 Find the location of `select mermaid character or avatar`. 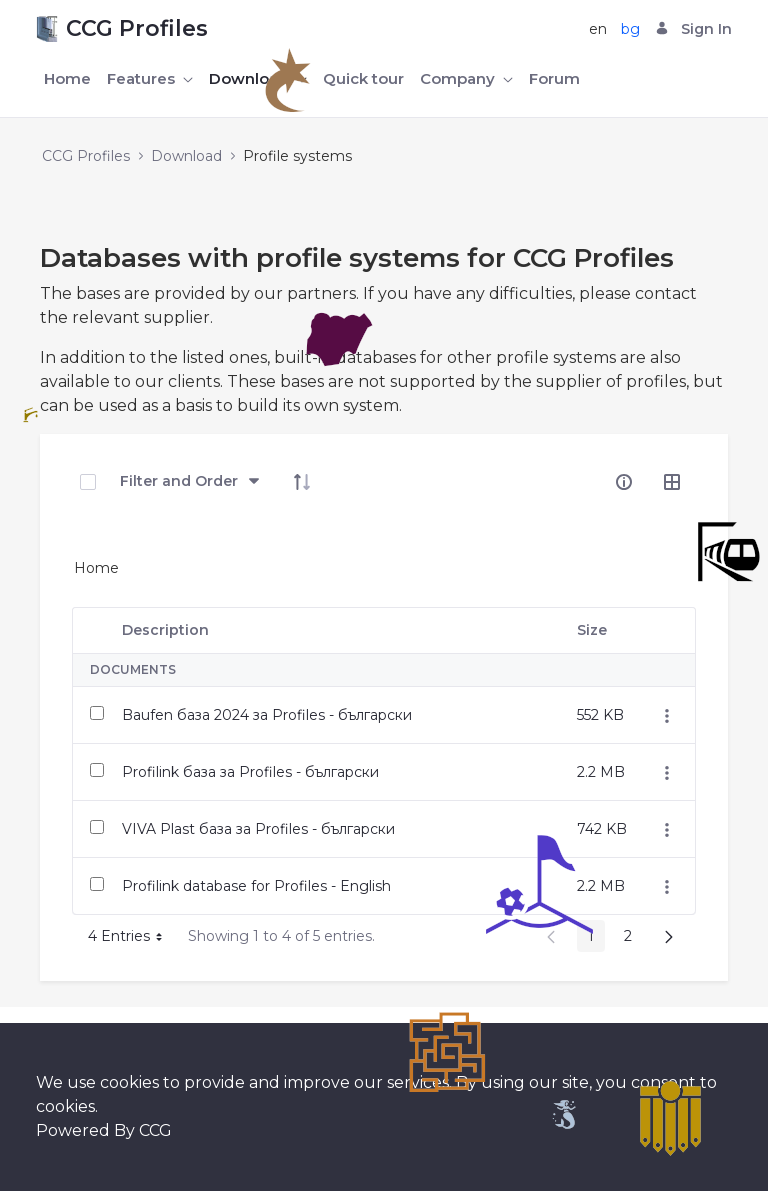

select mermaid character or avatar is located at coordinates (565, 1114).